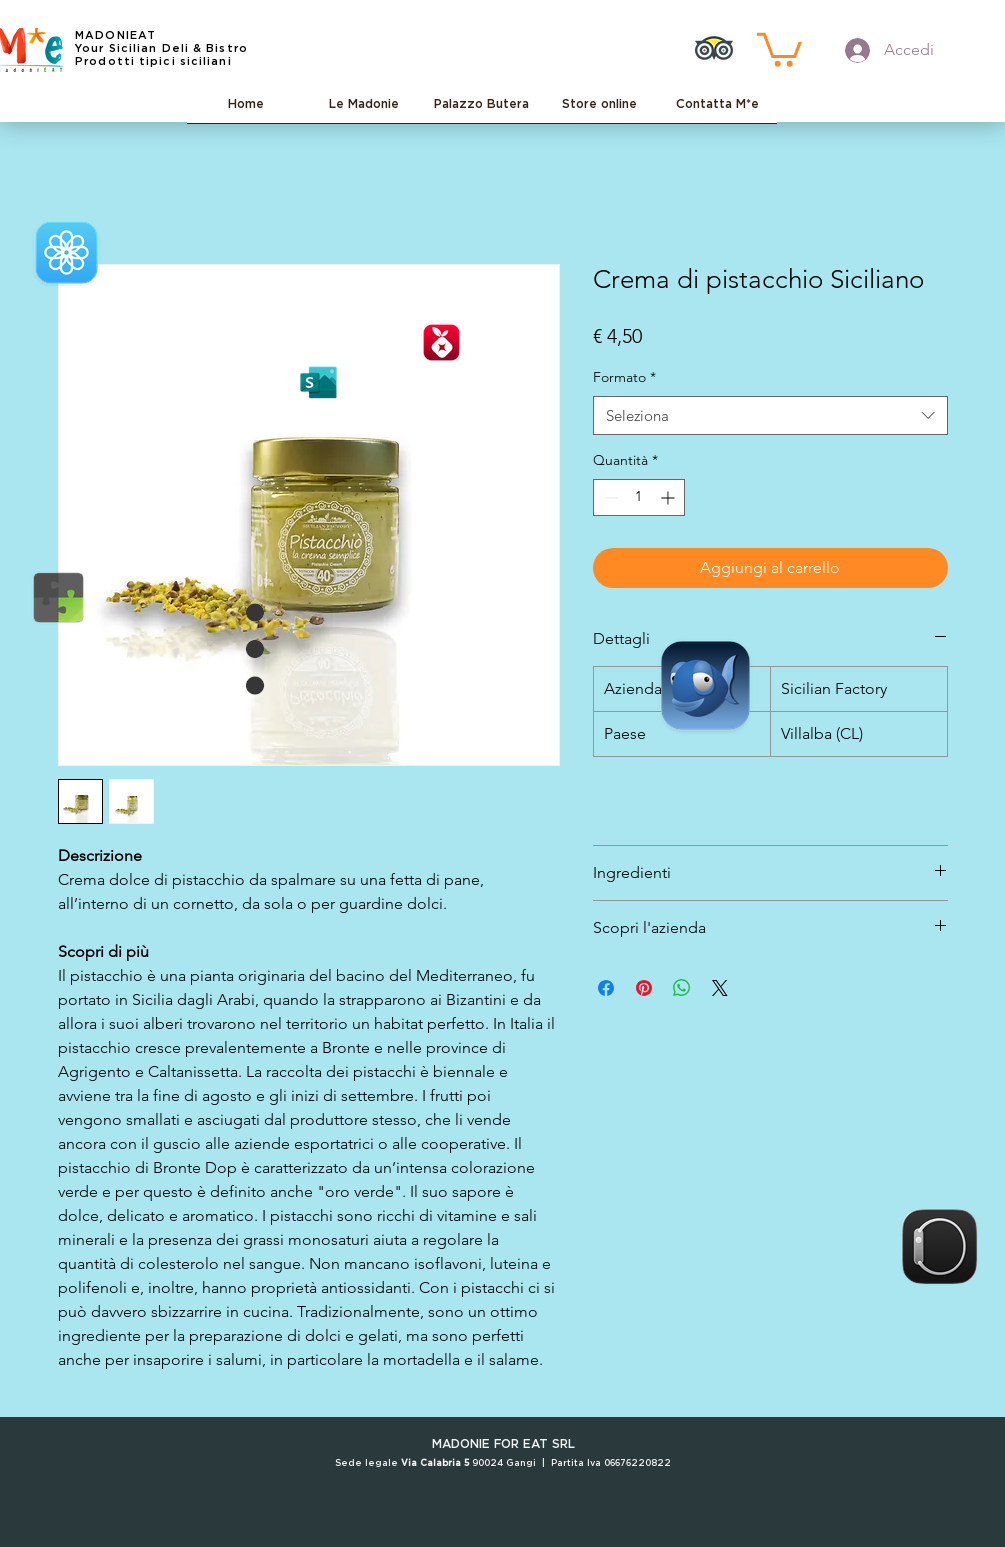  Describe the element at coordinates (255, 649) in the screenshot. I see `access more options or settings` at that location.